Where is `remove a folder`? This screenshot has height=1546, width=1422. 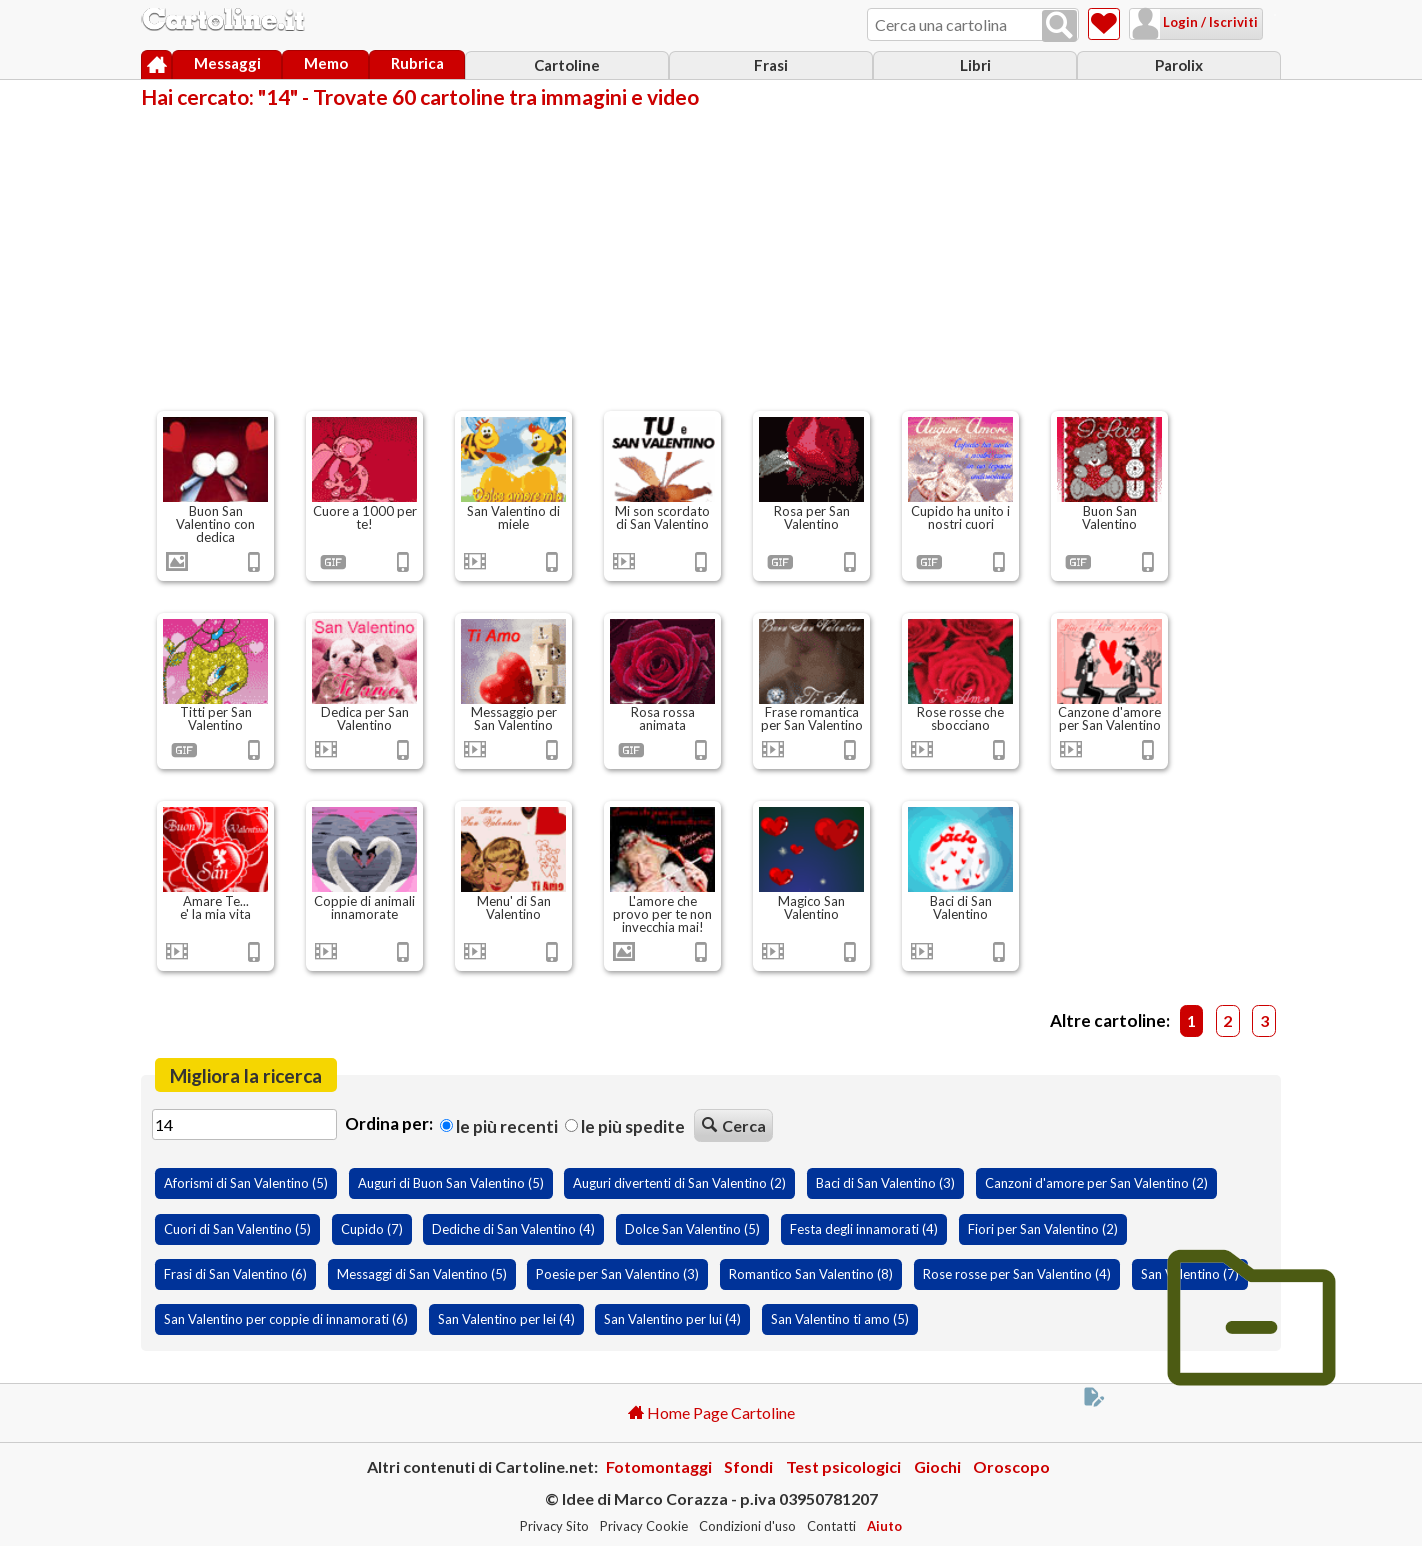 remove a folder is located at coordinates (1251, 1314).